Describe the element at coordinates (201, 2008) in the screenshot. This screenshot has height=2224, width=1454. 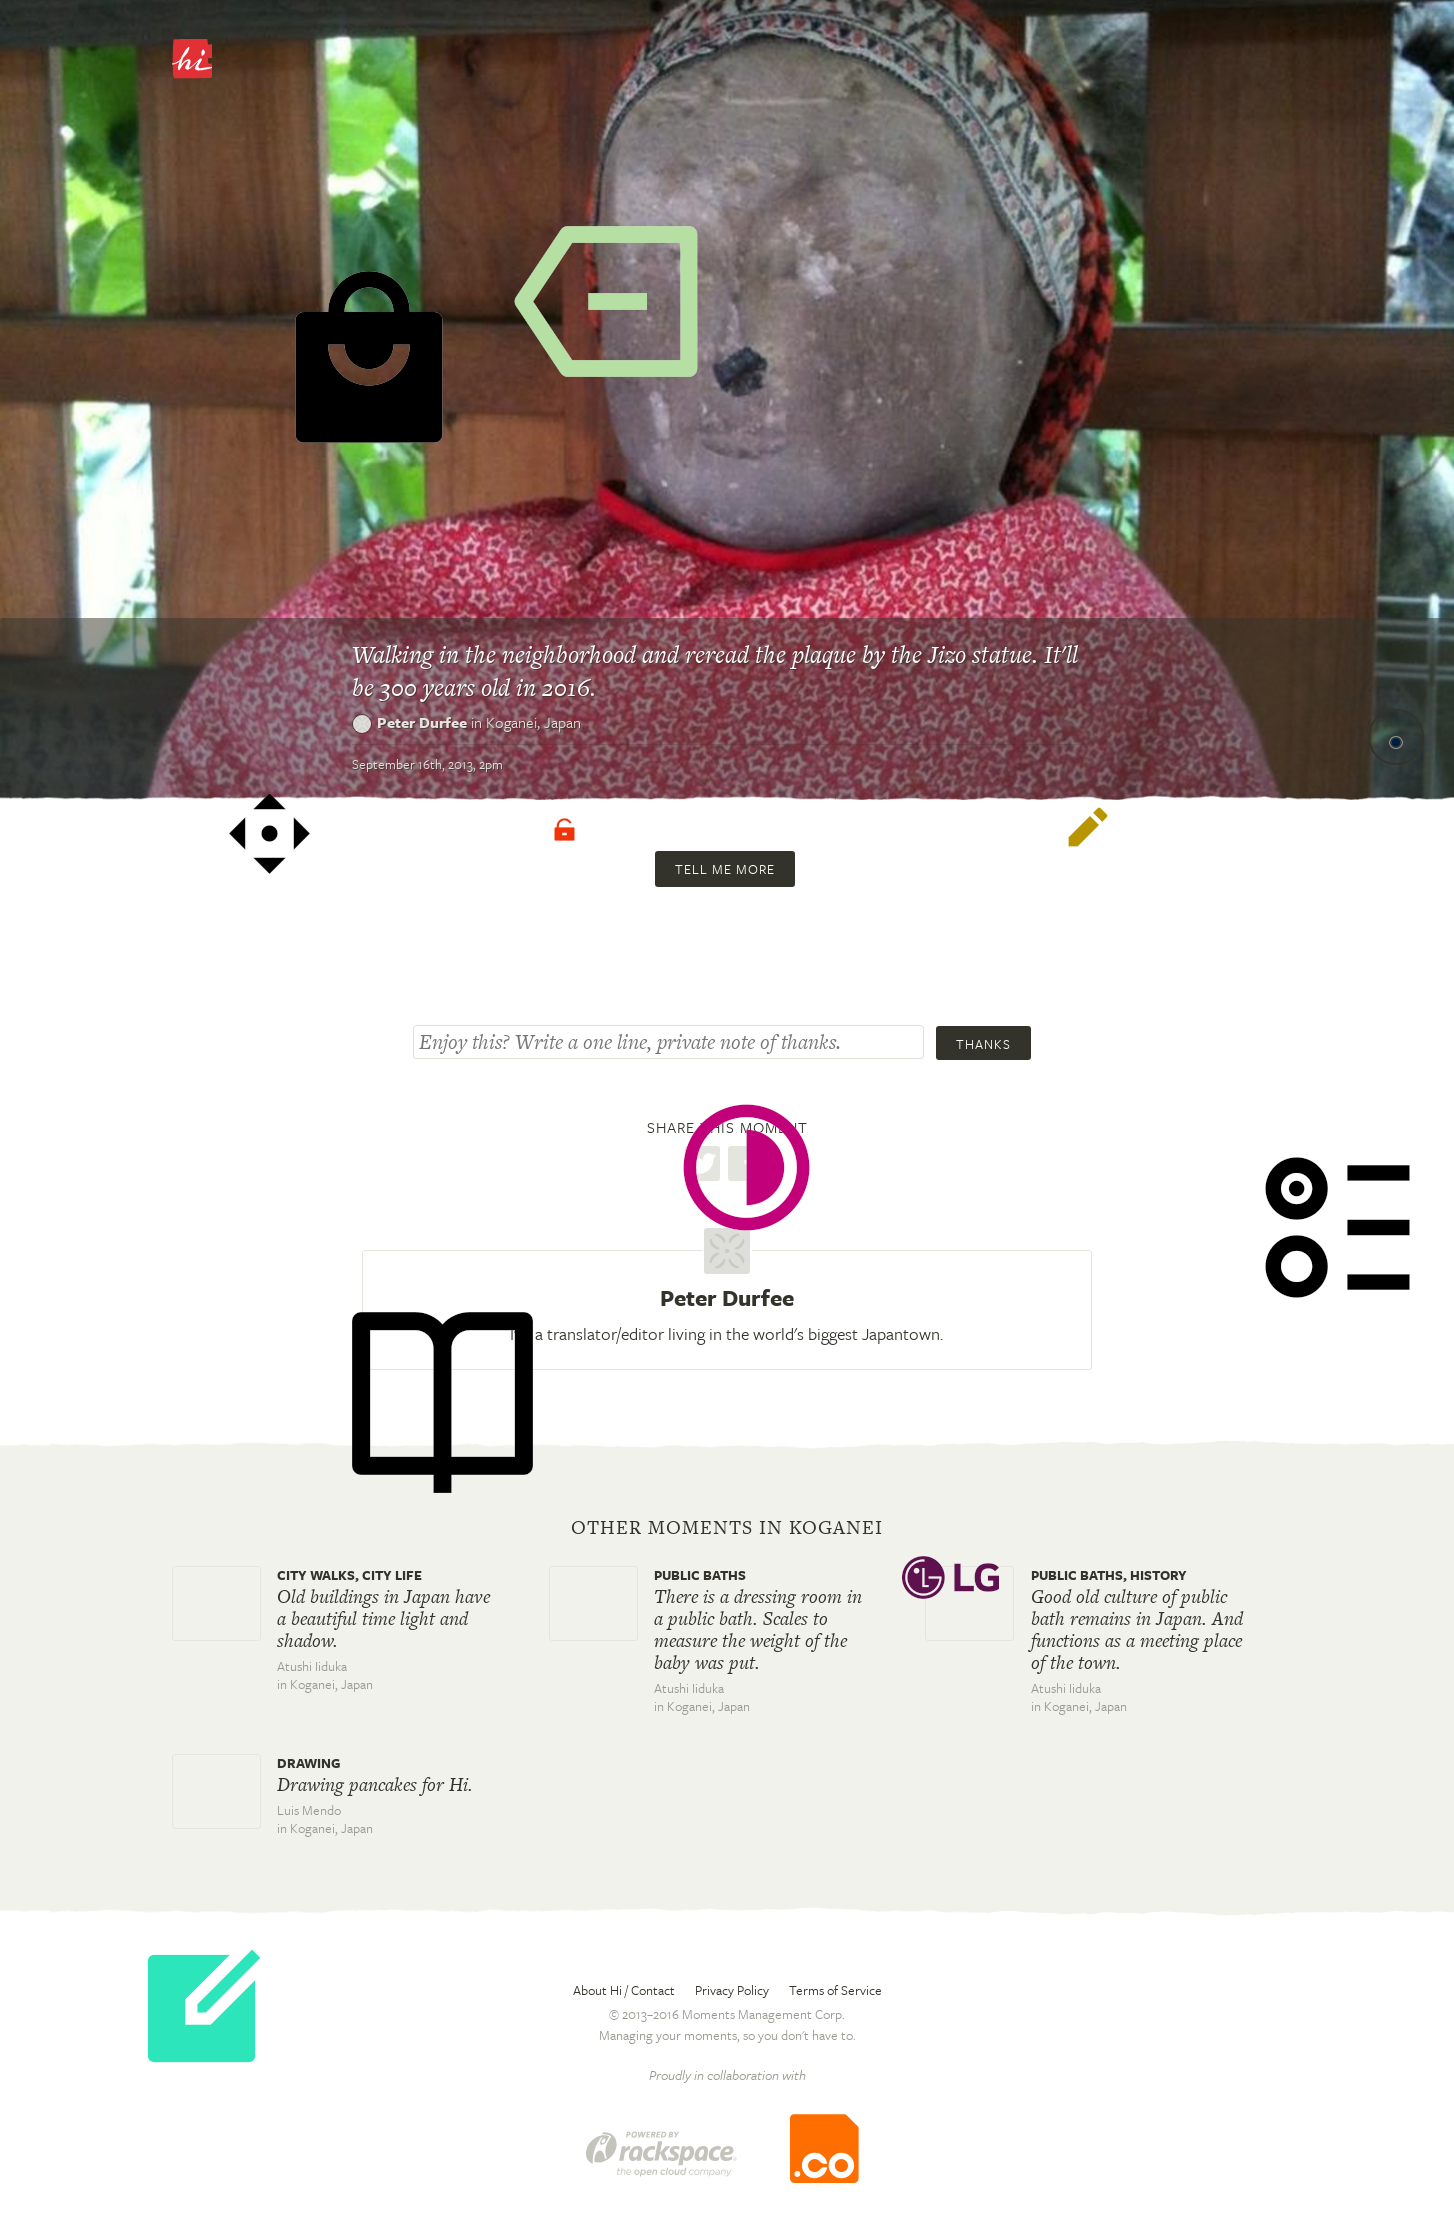
I see `edit or compose a new document` at that location.